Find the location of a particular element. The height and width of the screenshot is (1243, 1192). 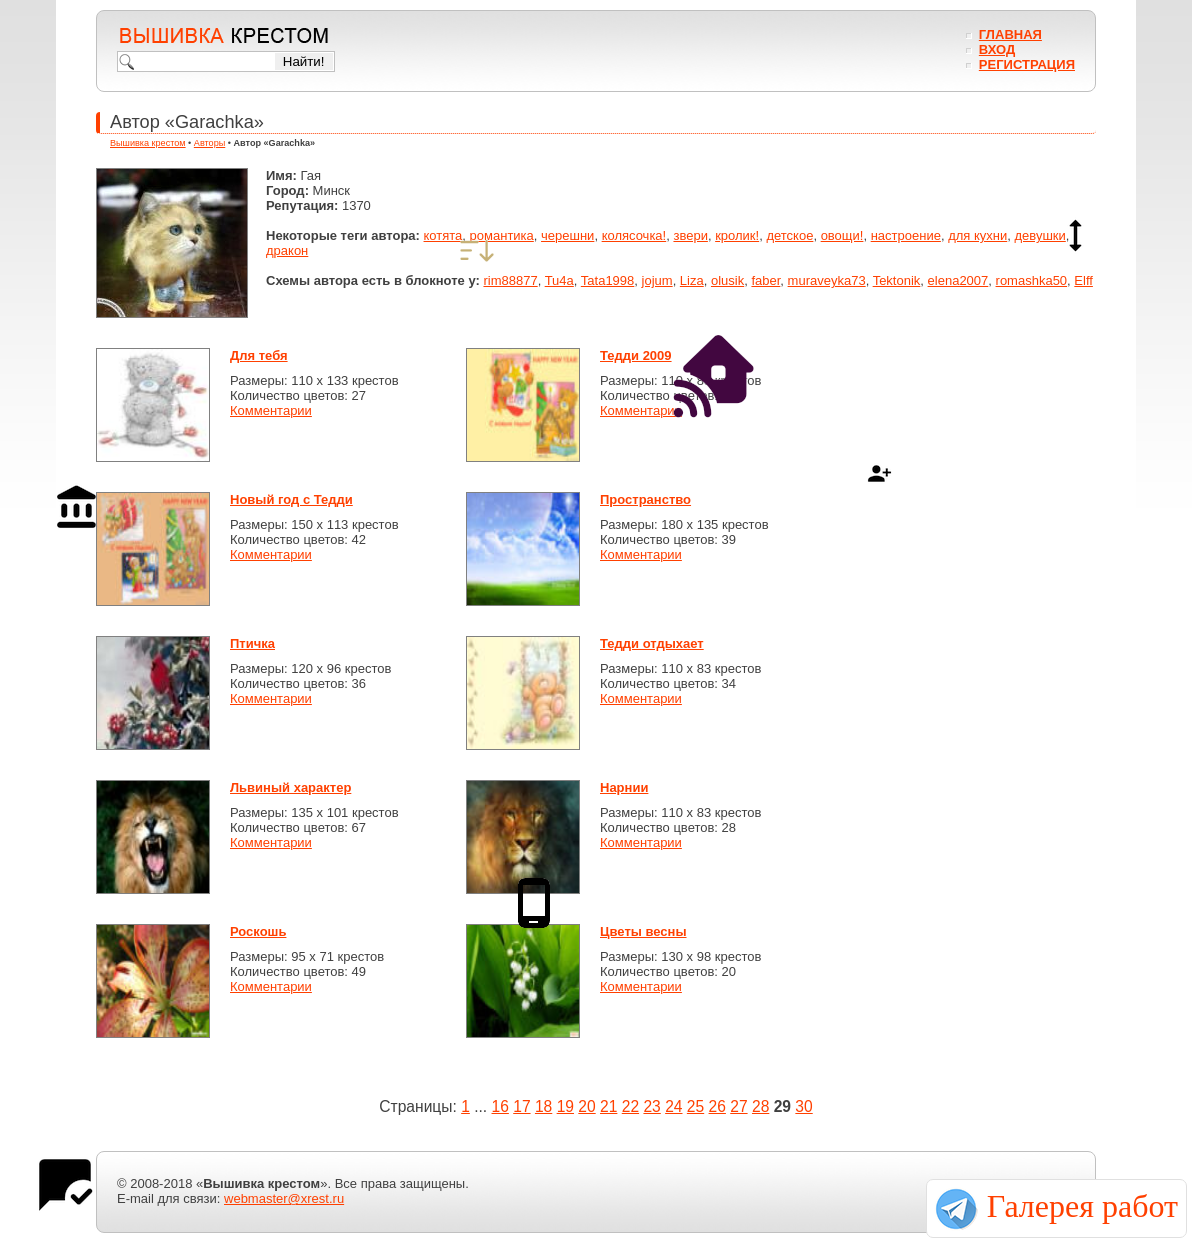

add a new contact or friend is located at coordinates (879, 473).